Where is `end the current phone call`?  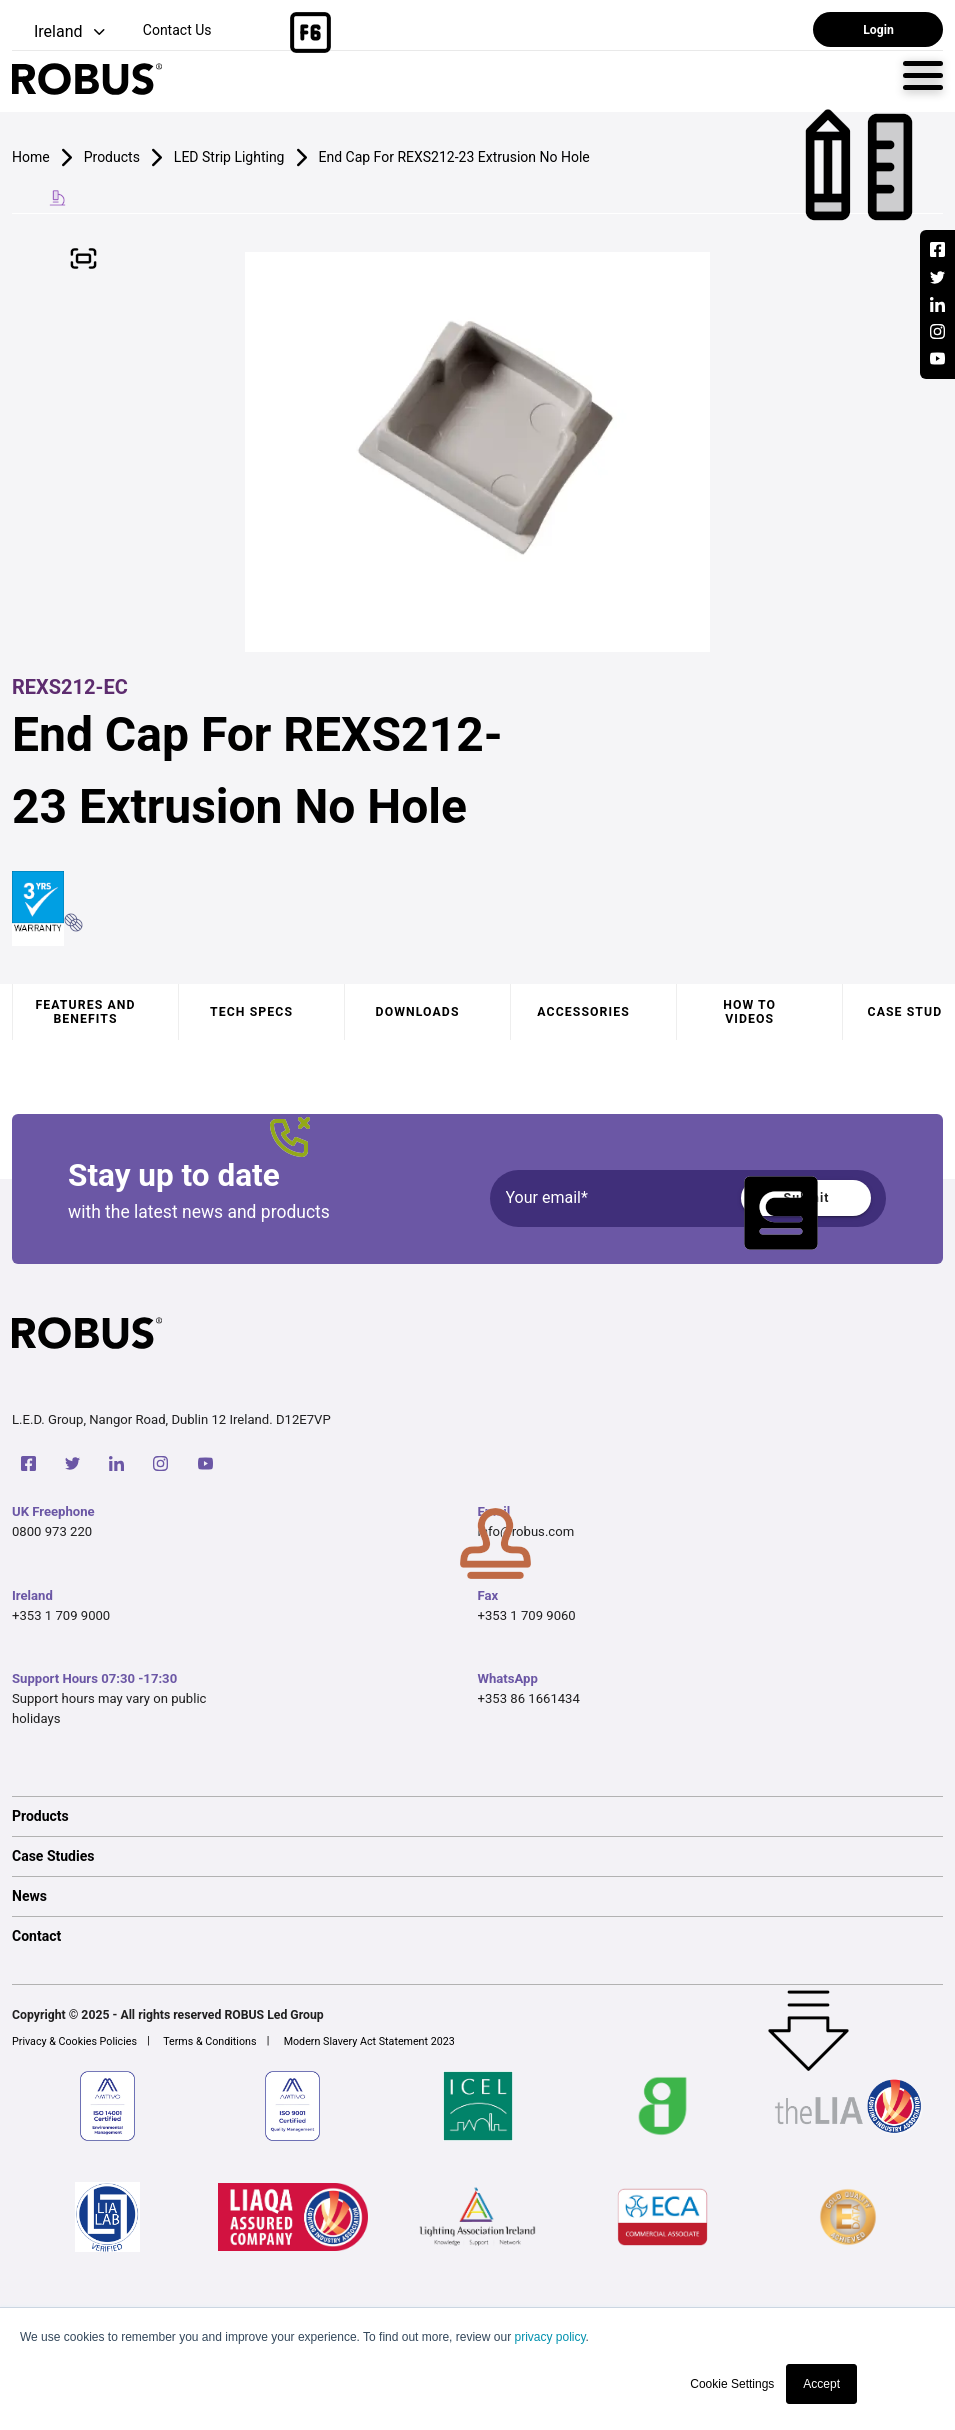
end the current phone call is located at coordinates (290, 1137).